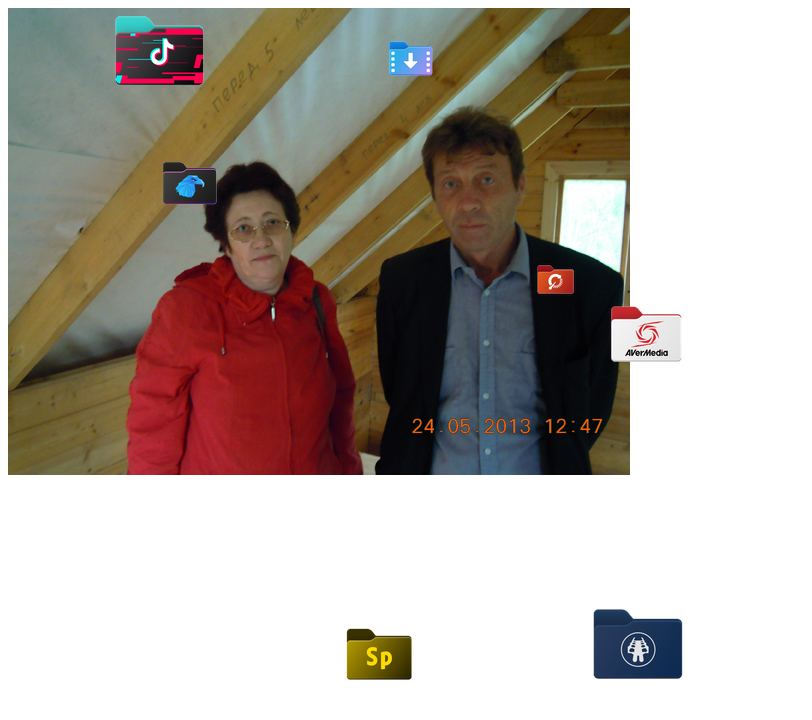 This screenshot has width=812, height=720. Describe the element at coordinates (646, 336) in the screenshot. I see `open AverMedia application folder` at that location.